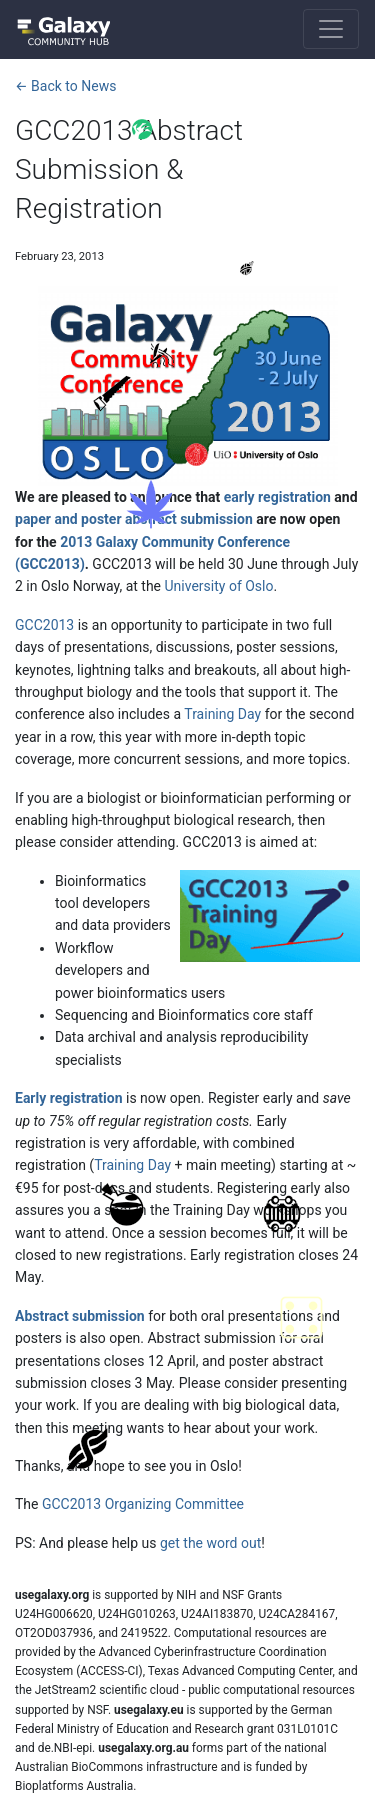 This screenshot has width=375, height=1820. What do you see at coordinates (112, 394) in the screenshot?
I see `access woodworking or carpentry tools` at bounding box center [112, 394].